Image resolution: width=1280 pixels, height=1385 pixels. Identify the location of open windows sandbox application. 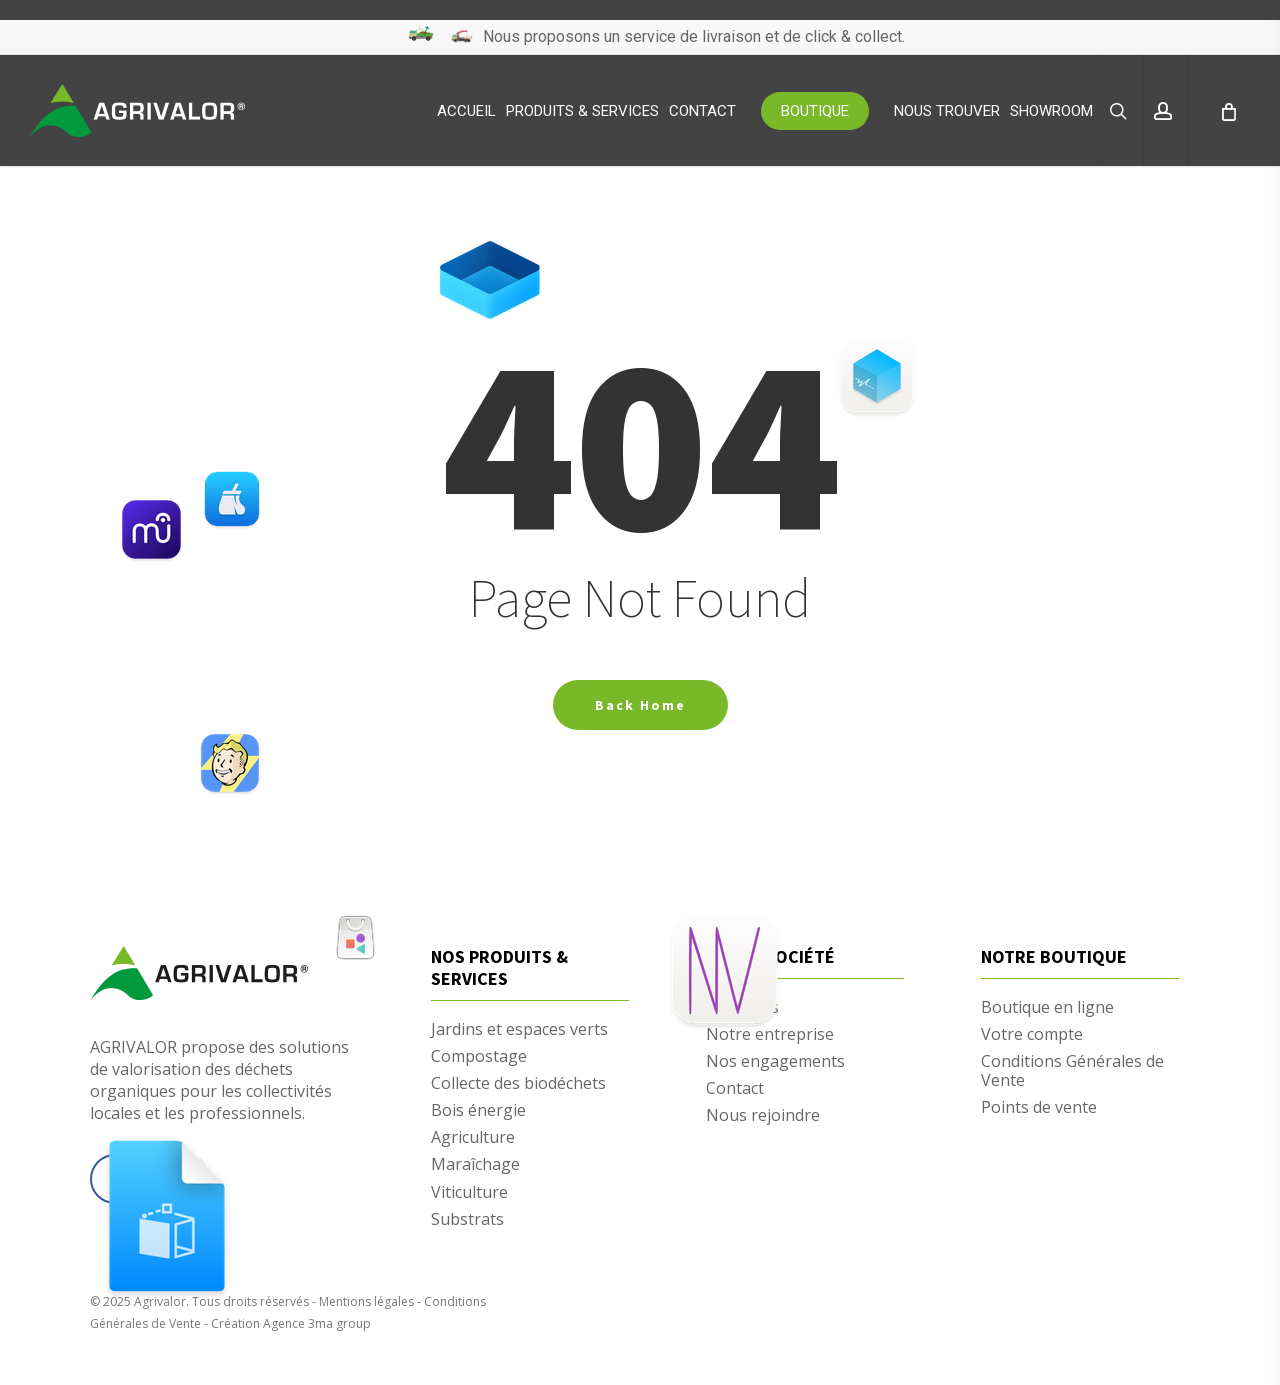
(490, 280).